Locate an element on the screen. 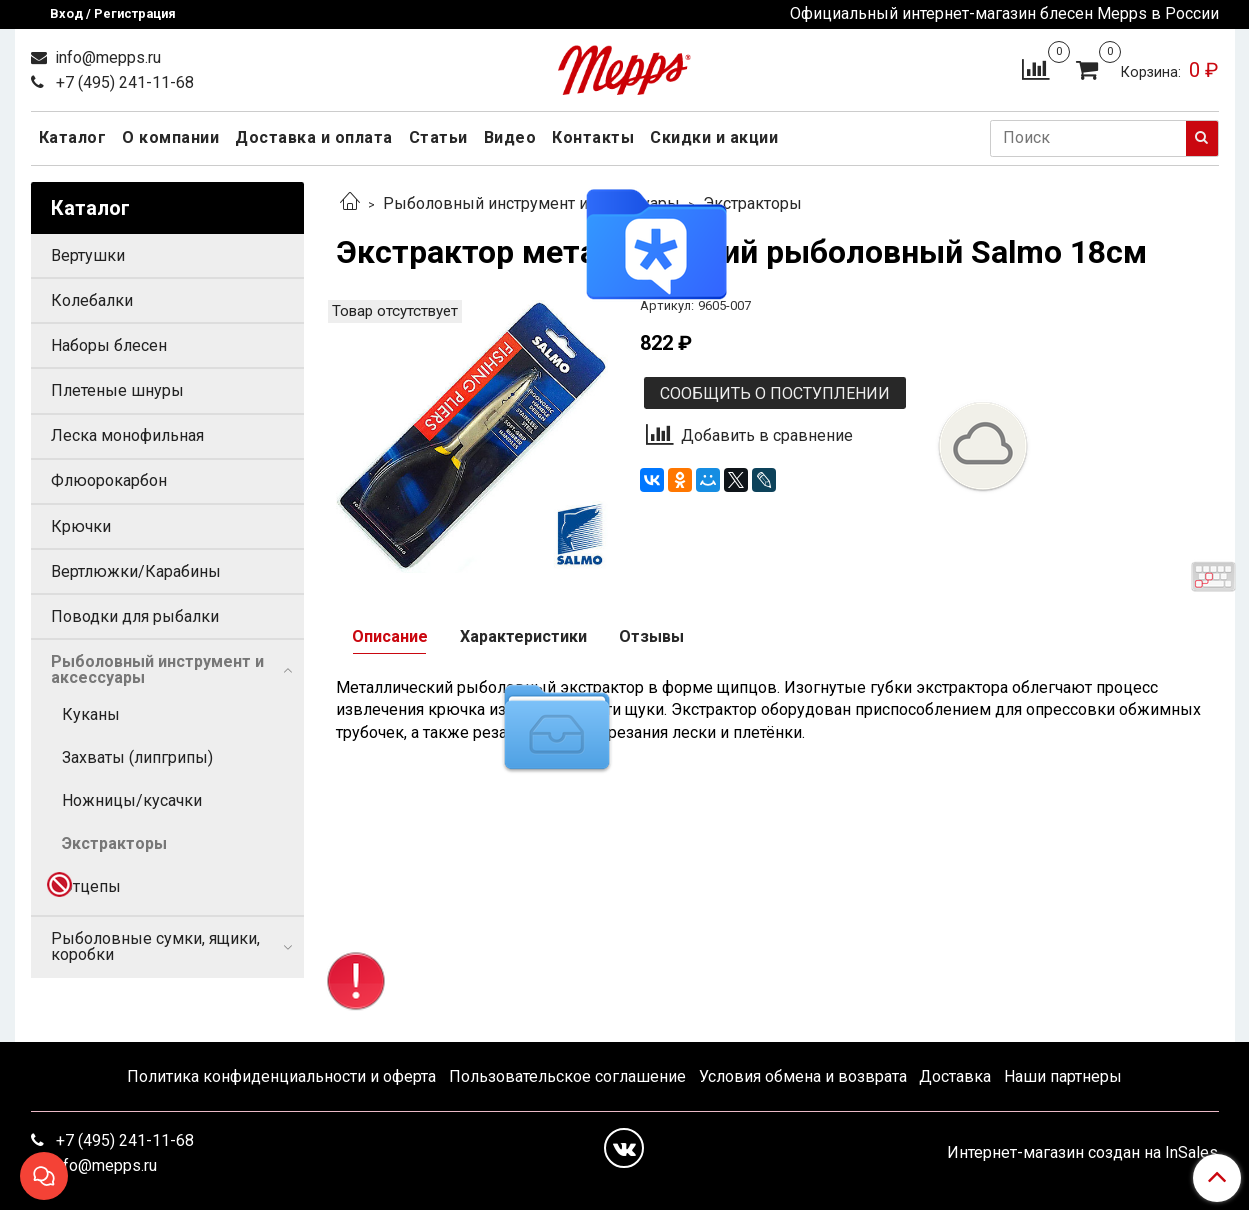 Image resolution: width=1249 pixels, height=1210 pixels. access keyboard shortcut settings is located at coordinates (1213, 576).